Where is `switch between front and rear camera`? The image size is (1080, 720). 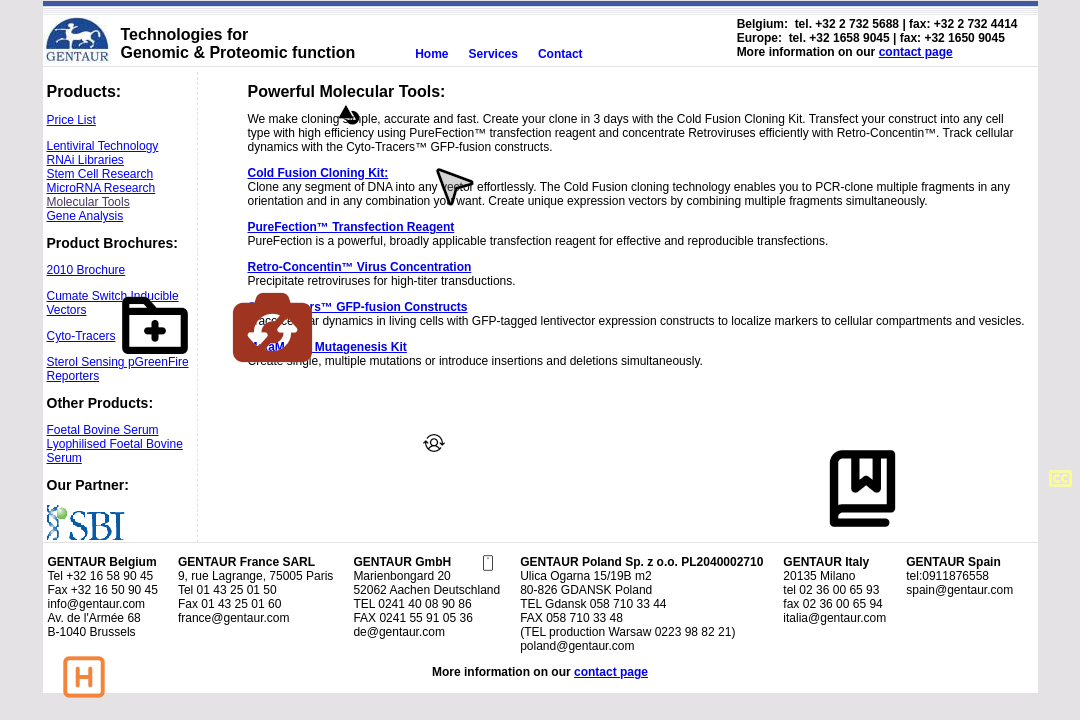 switch between front and rear camera is located at coordinates (272, 327).